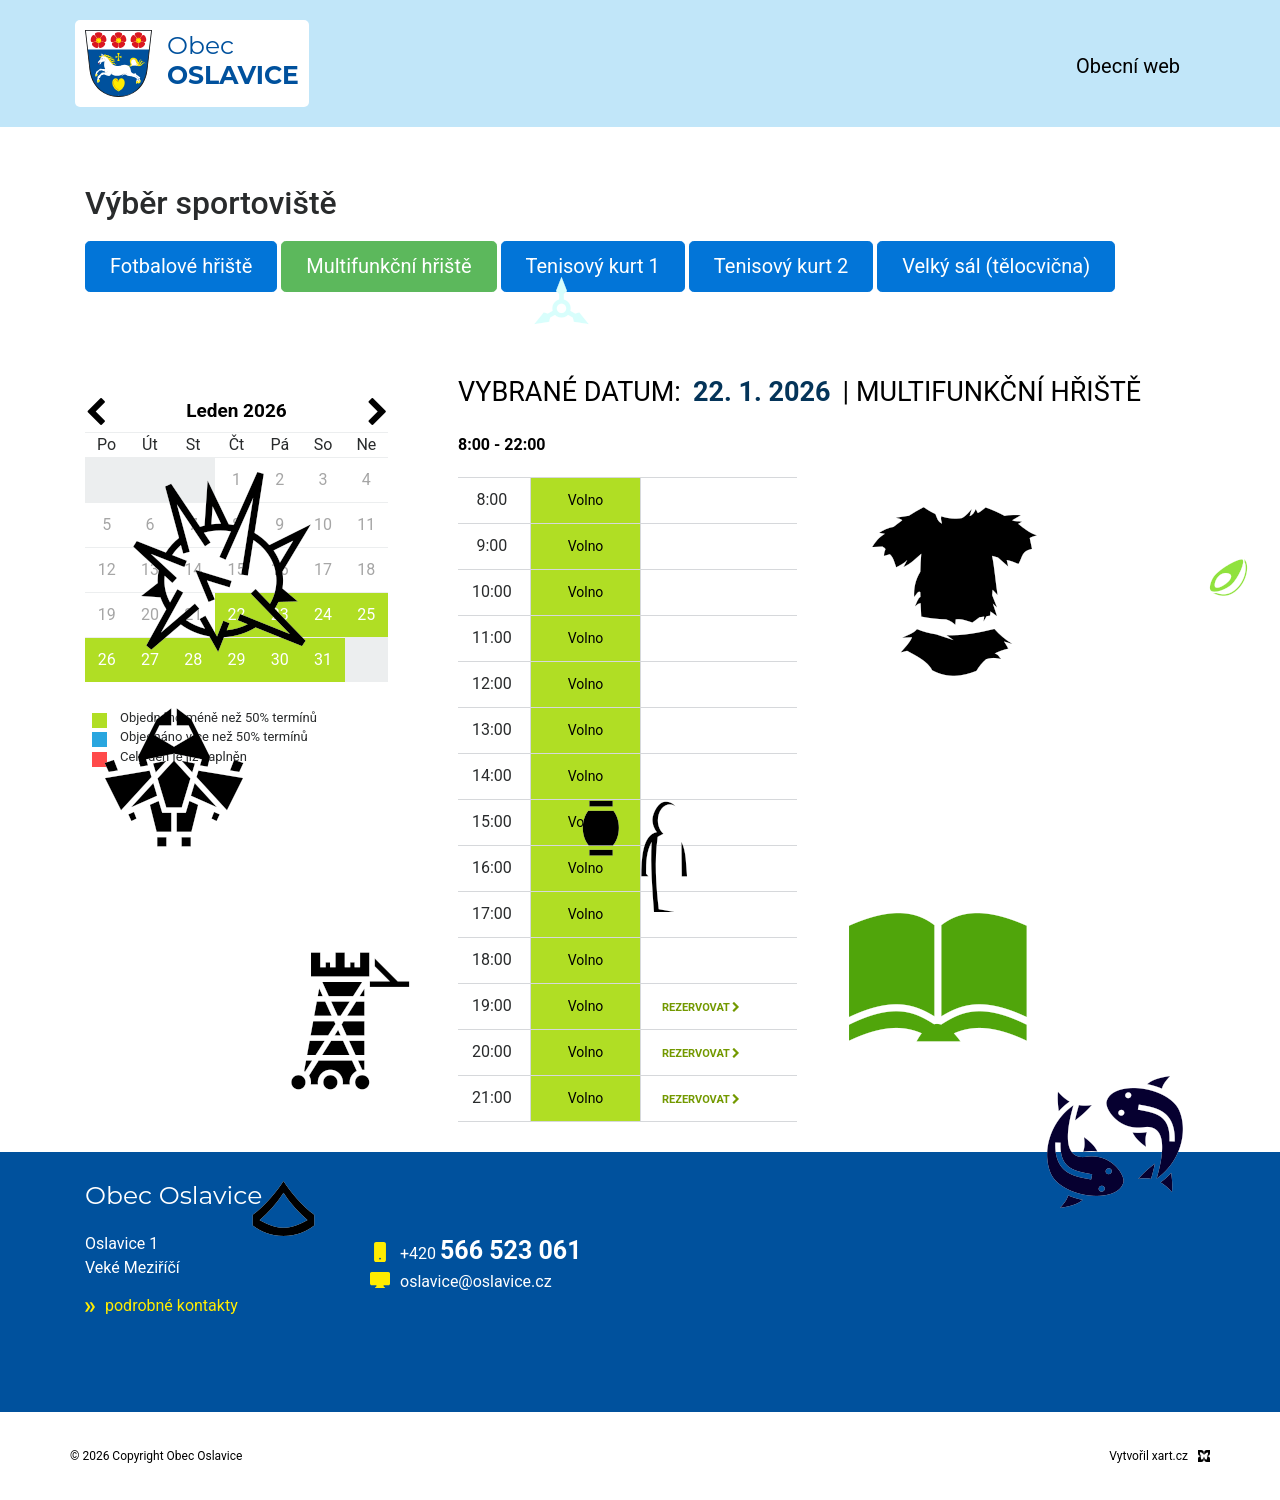 This screenshot has height=1500, width=1280. What do you see at coordinates (638, 856) in the screenshot?
I see `decorative lantern item in a game inventory` at bounding box center [638, 856].